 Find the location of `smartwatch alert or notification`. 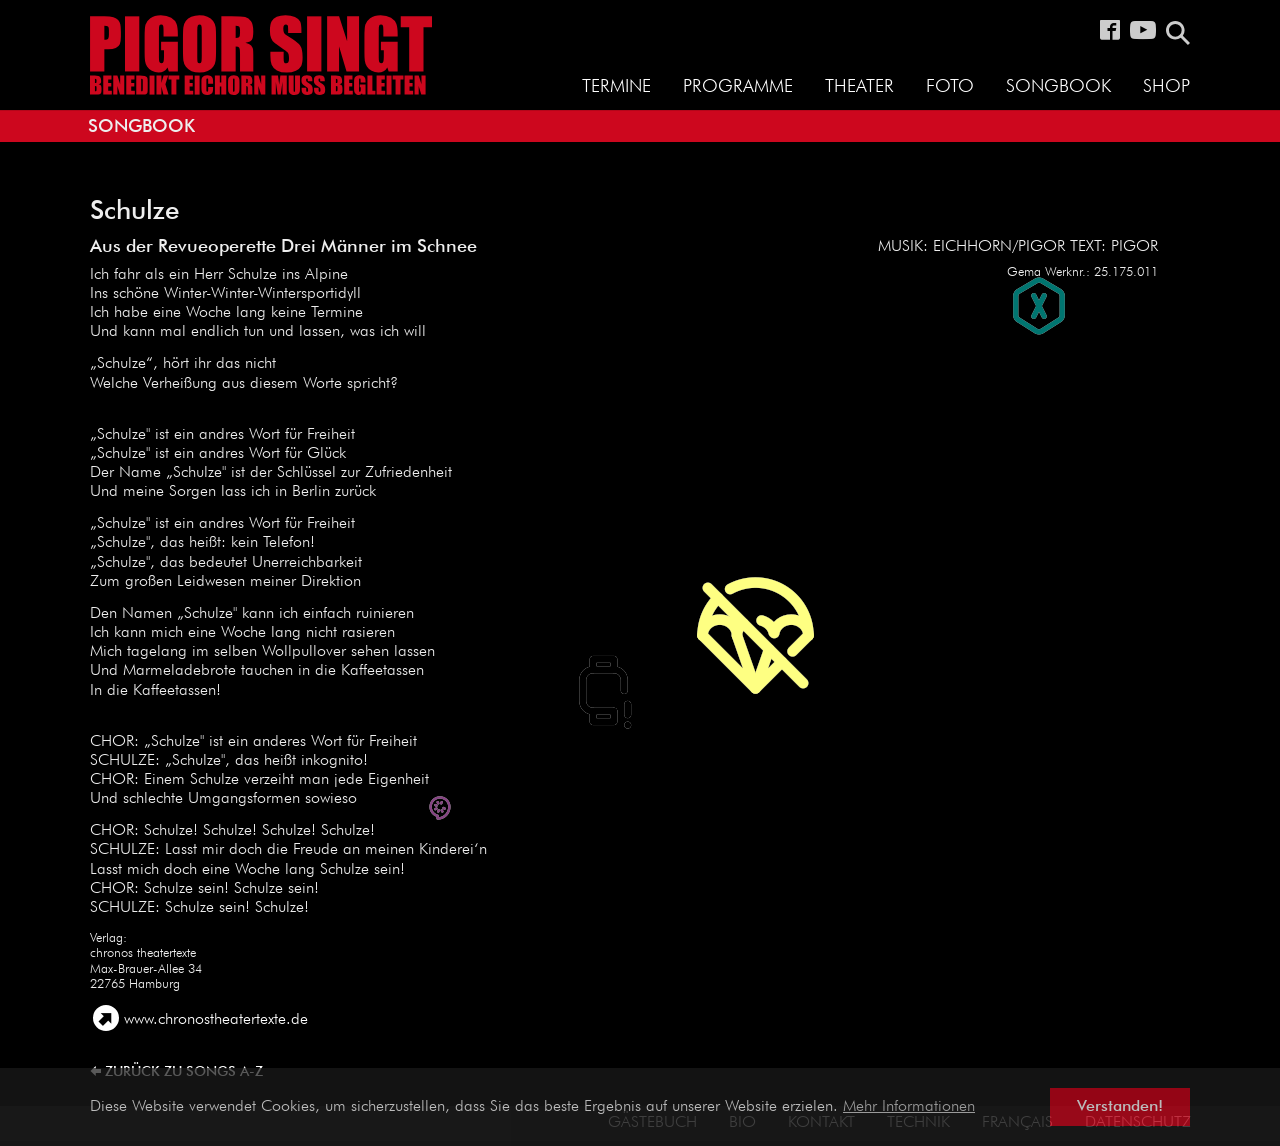

smartwatch alert or notification is located at coordinates (603, 690).